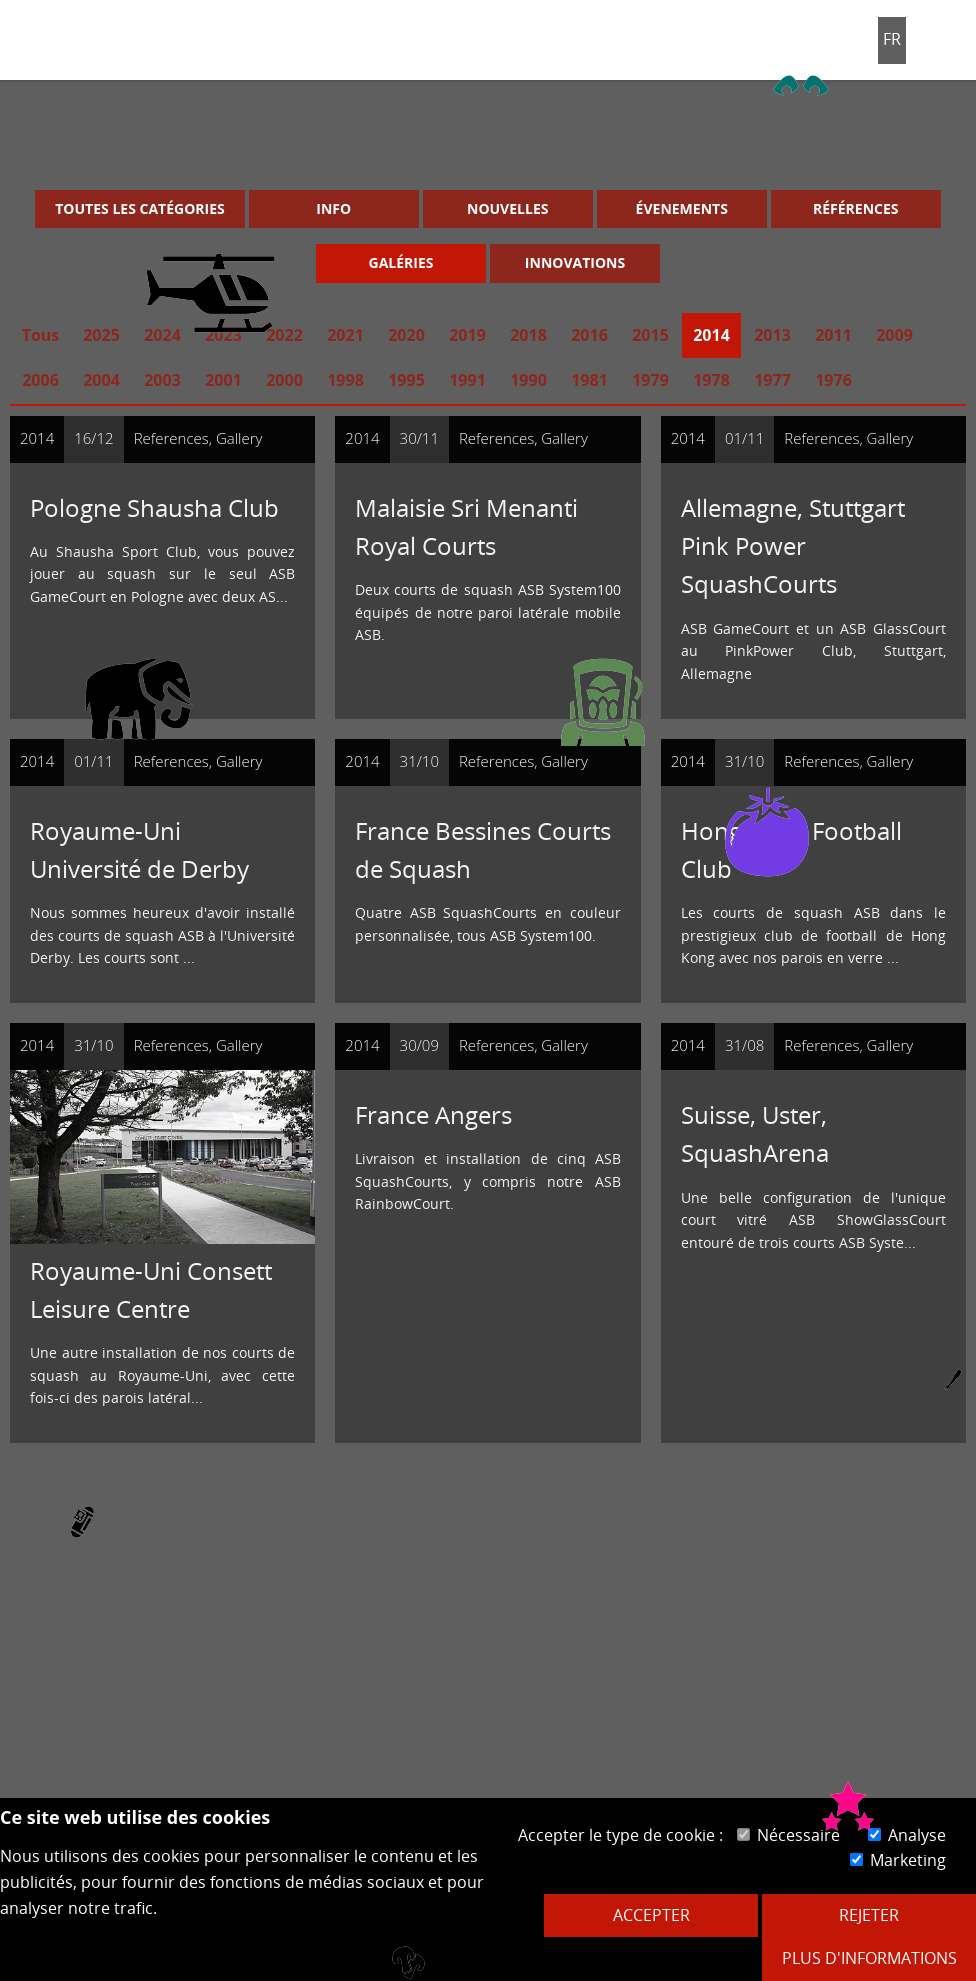  What do you see at coordinates (800, 87) in the screenshot?
I see `indicates a worried or anxious state` at bounding box center [800, 87].